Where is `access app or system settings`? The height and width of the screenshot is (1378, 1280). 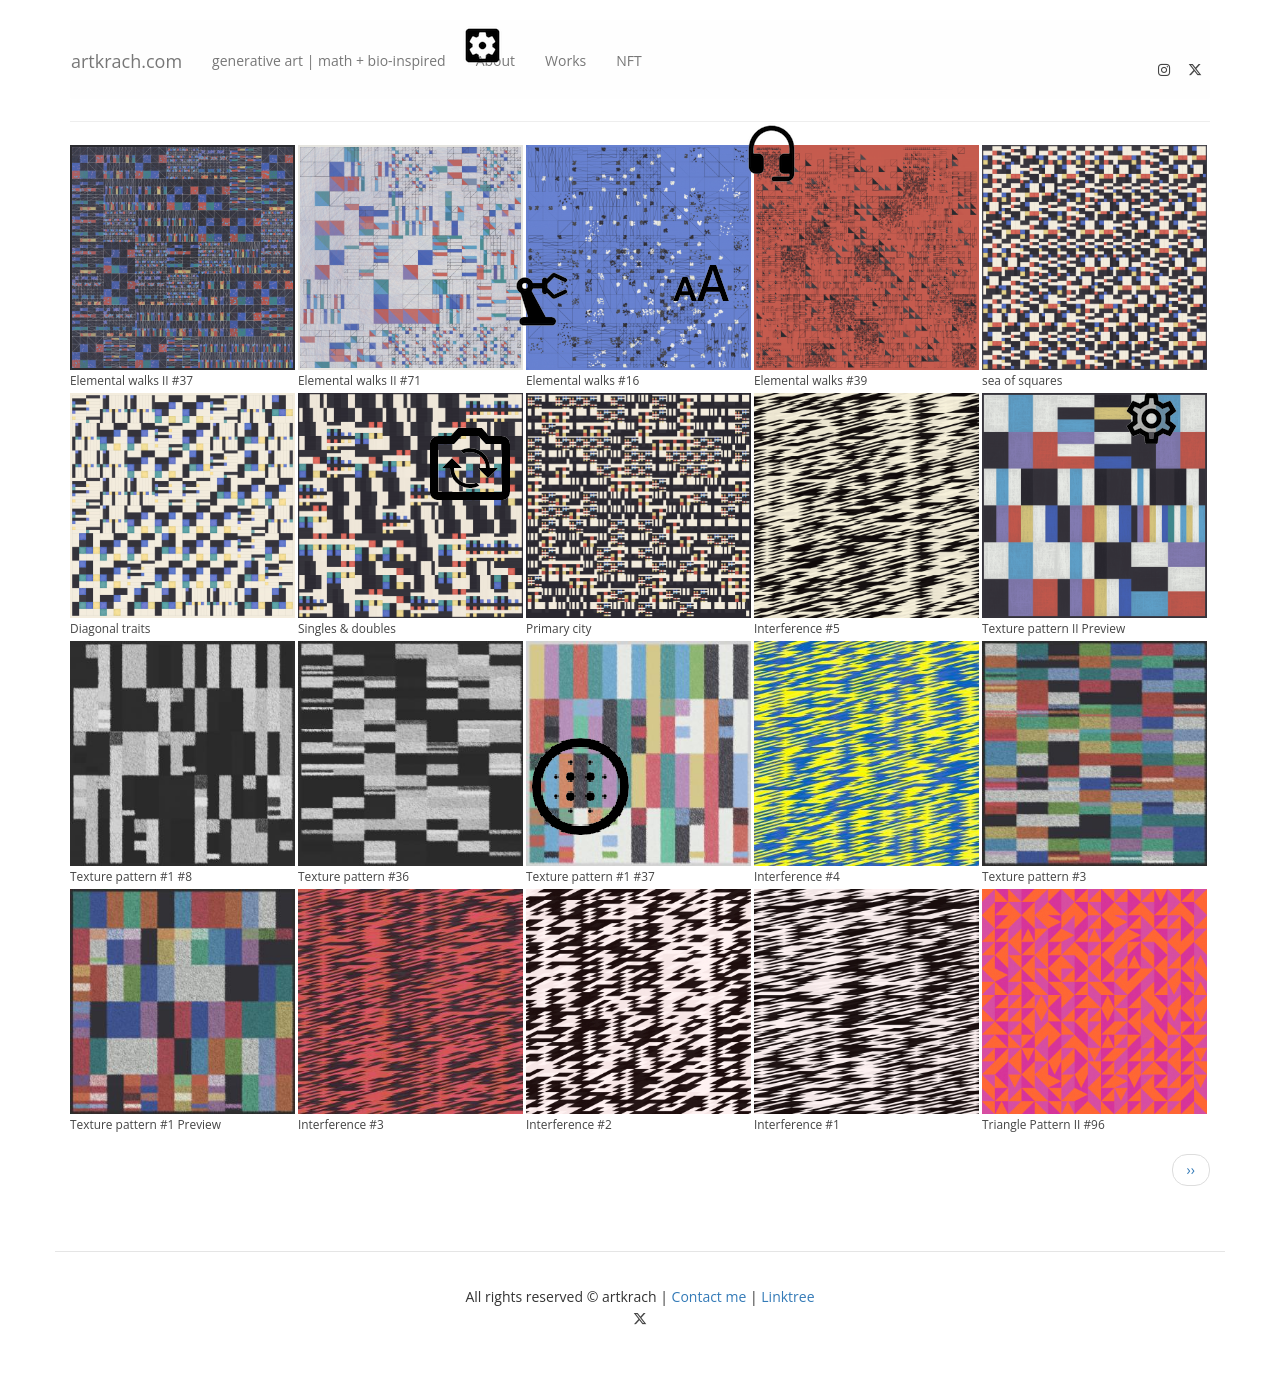 access app or system settings is located at coordinates (1151, 418).